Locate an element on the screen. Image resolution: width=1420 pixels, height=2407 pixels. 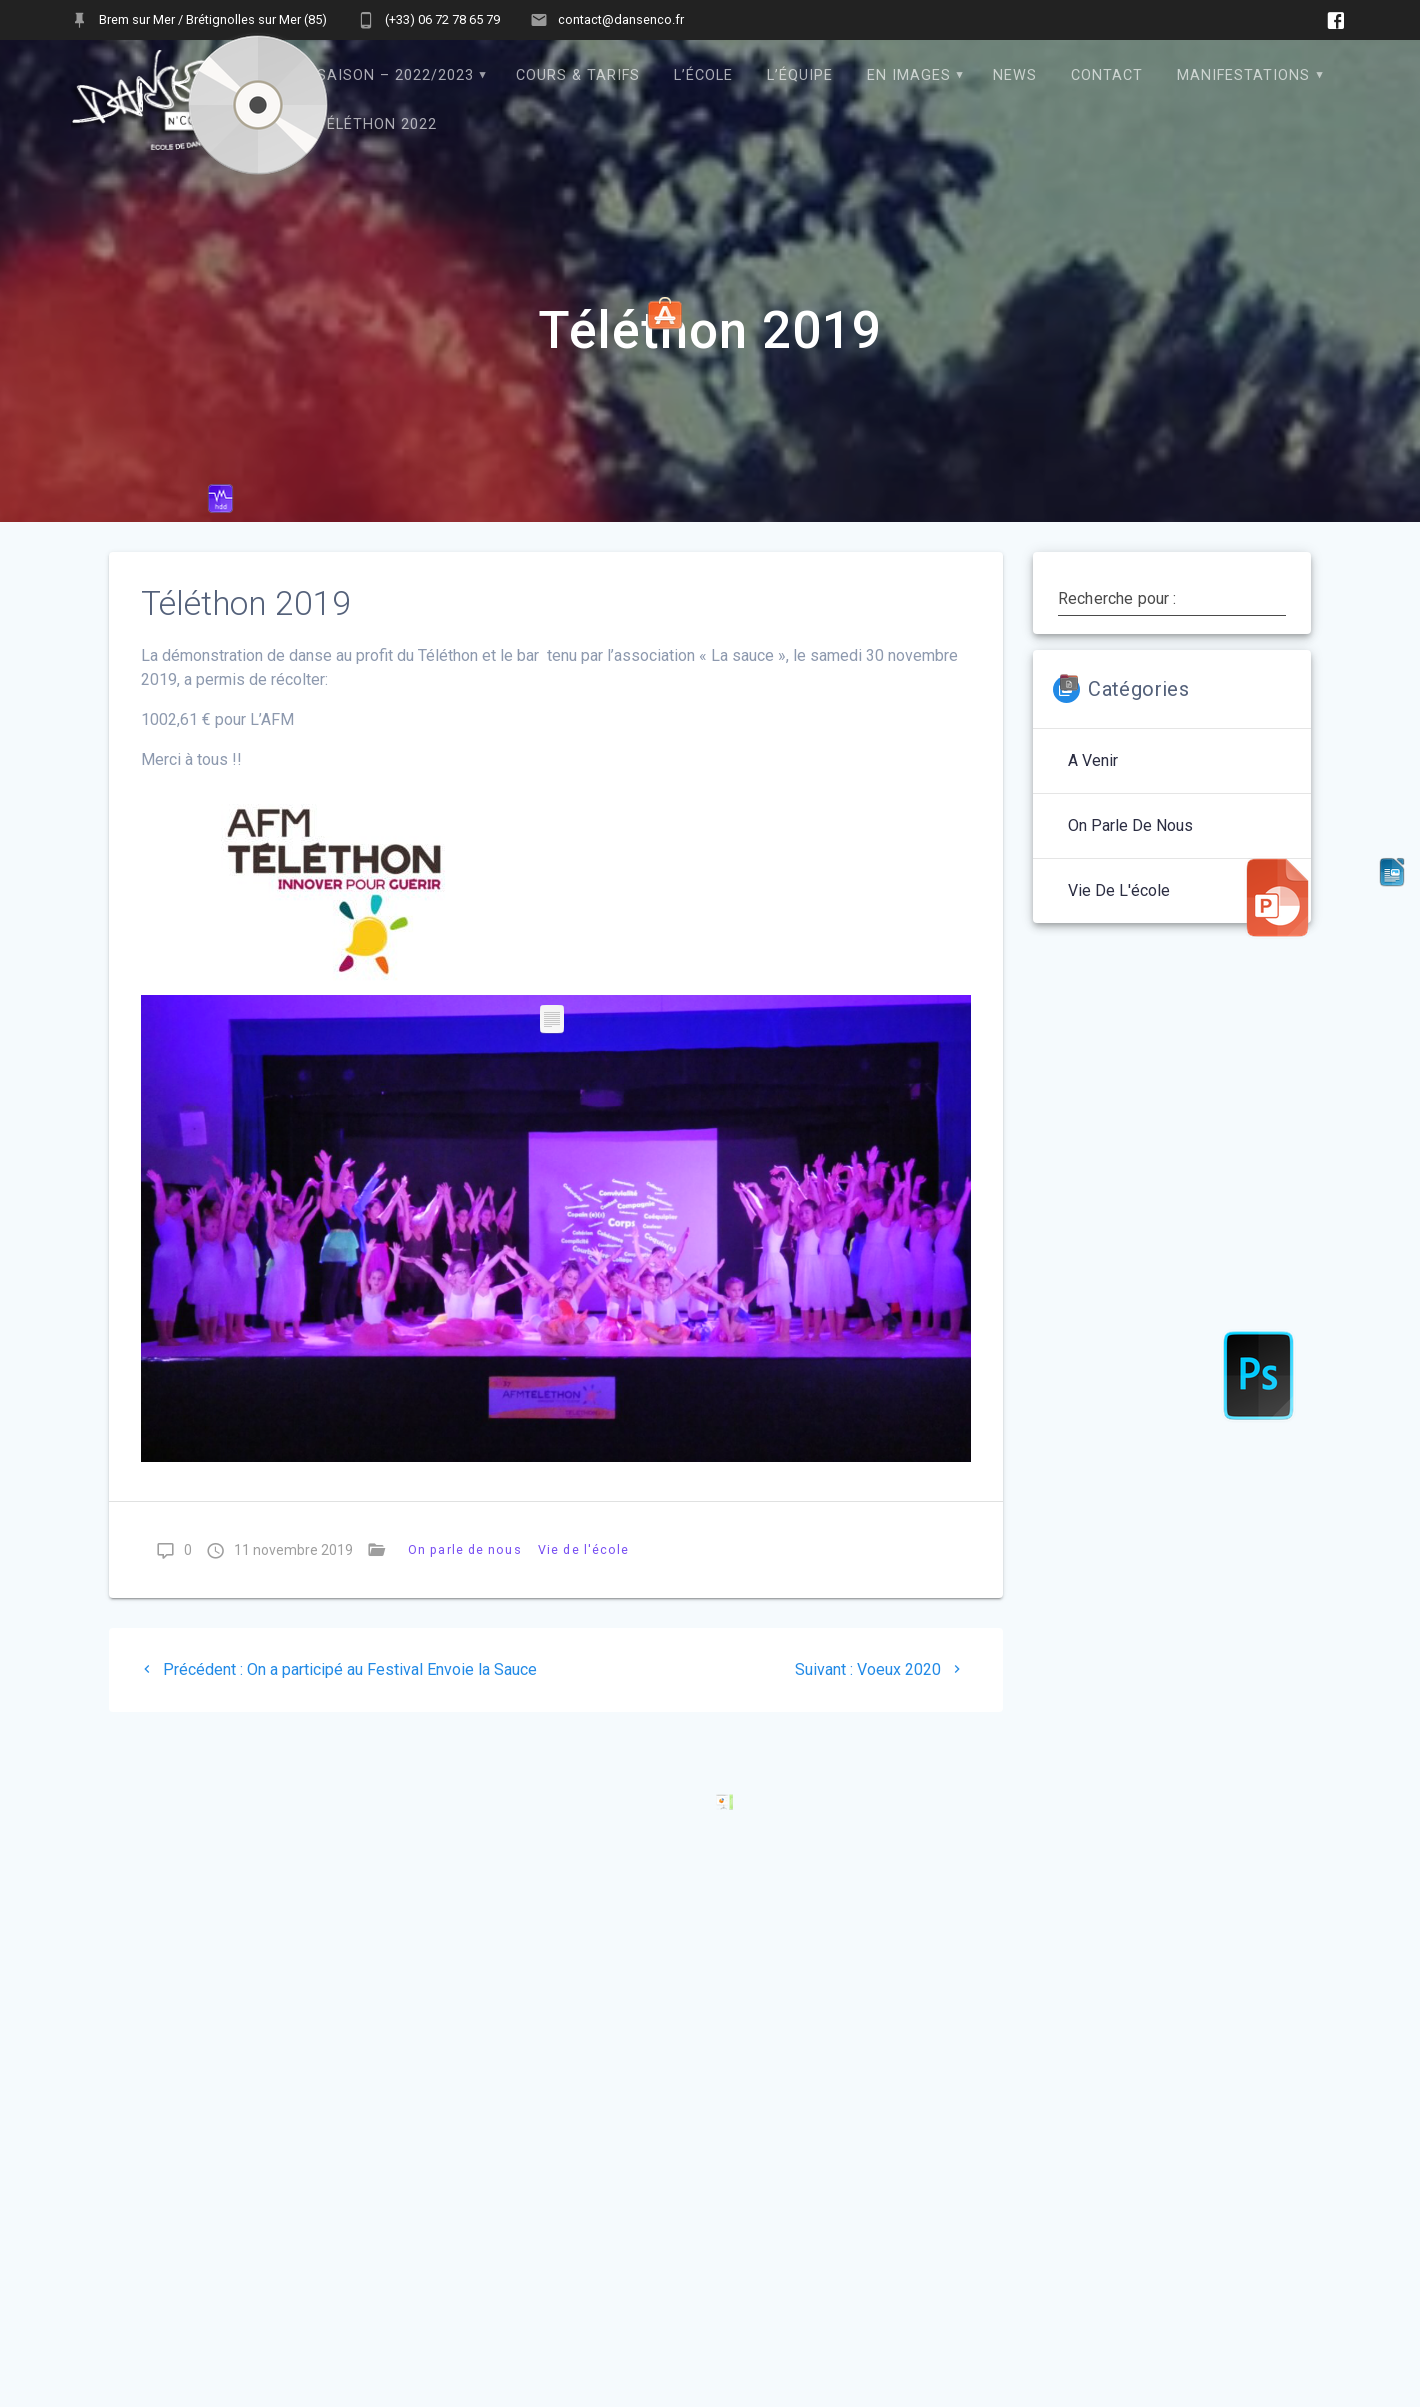
open the software center to browse and install apps is located at coordinates (665, 315).